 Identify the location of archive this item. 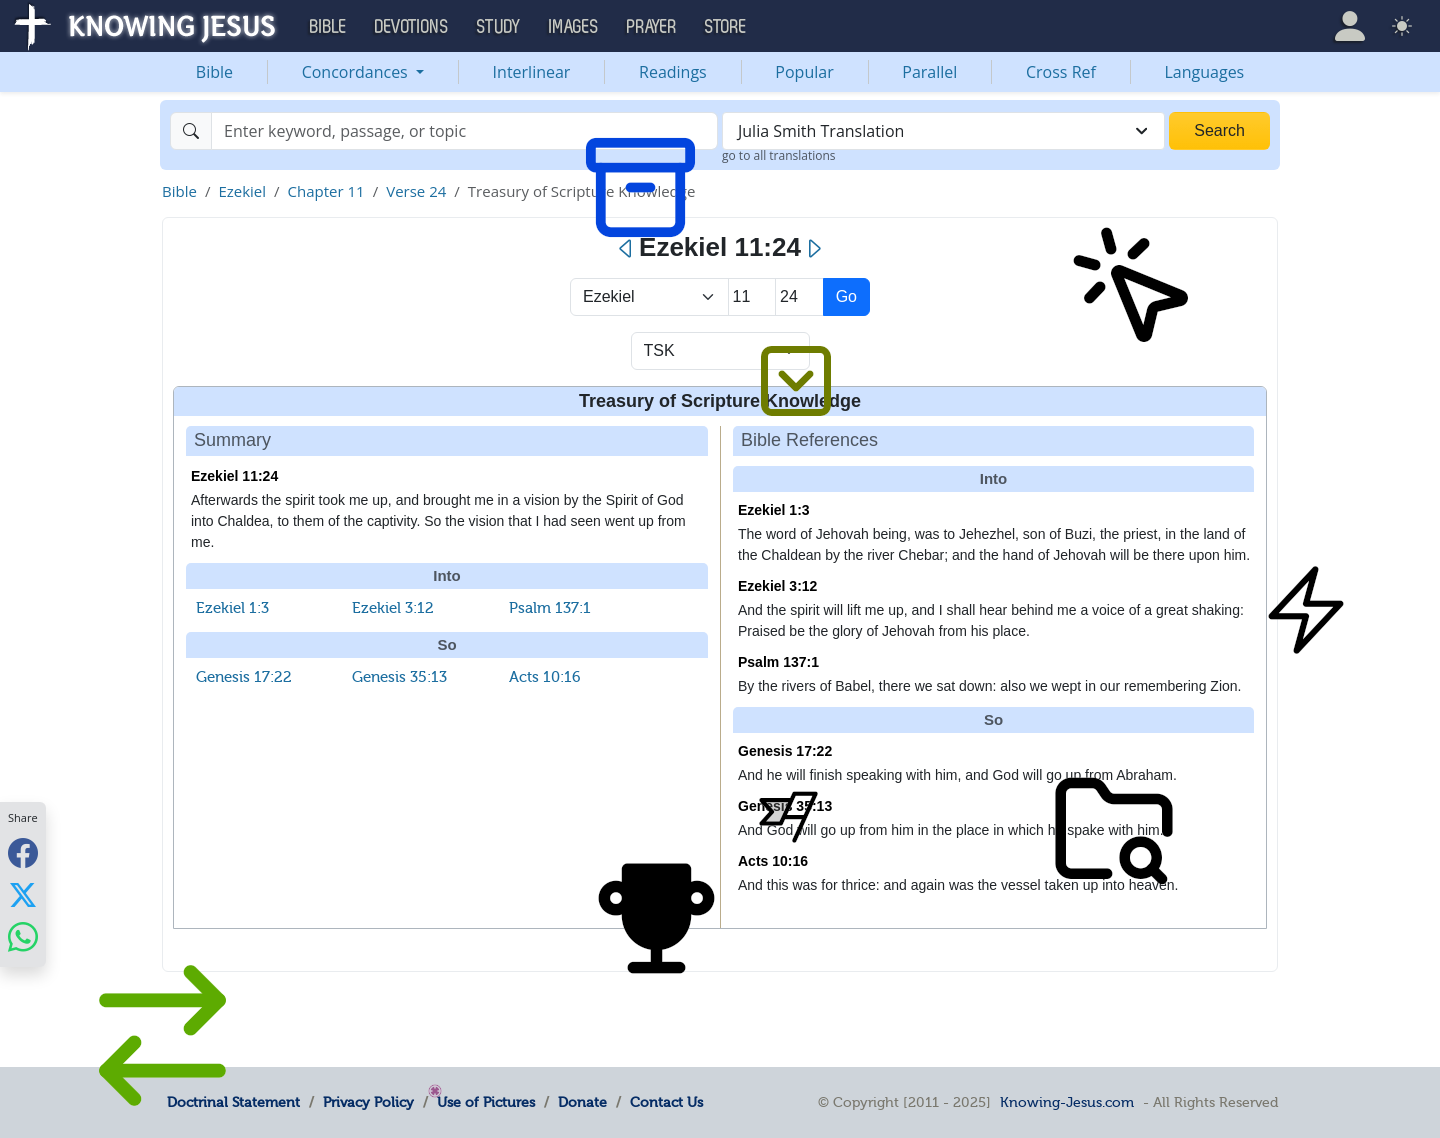
(640, 187).